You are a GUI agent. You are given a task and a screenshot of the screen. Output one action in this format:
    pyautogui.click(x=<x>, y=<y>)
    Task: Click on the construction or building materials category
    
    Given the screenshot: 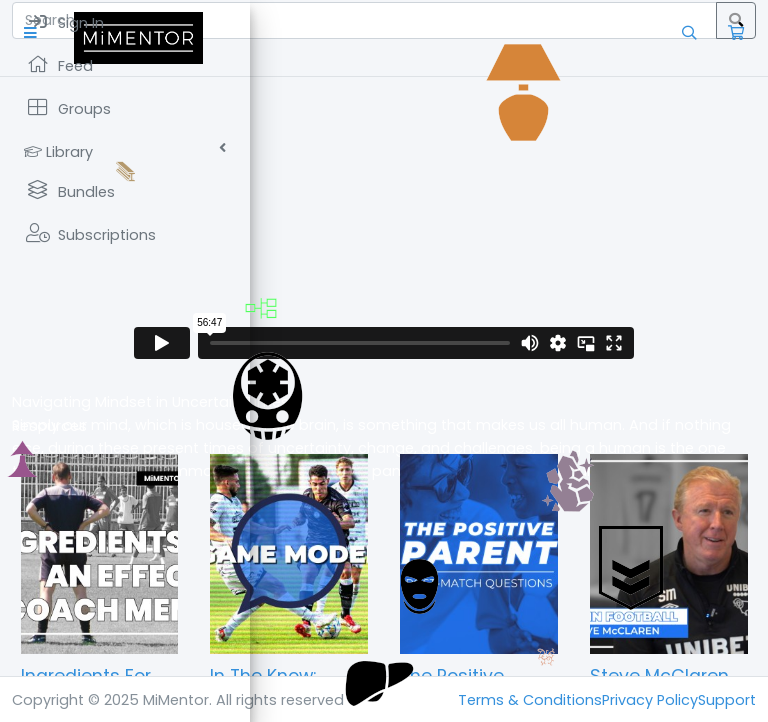 What is the action you would take?
    pyautogui.click(x=125, y=171)
    